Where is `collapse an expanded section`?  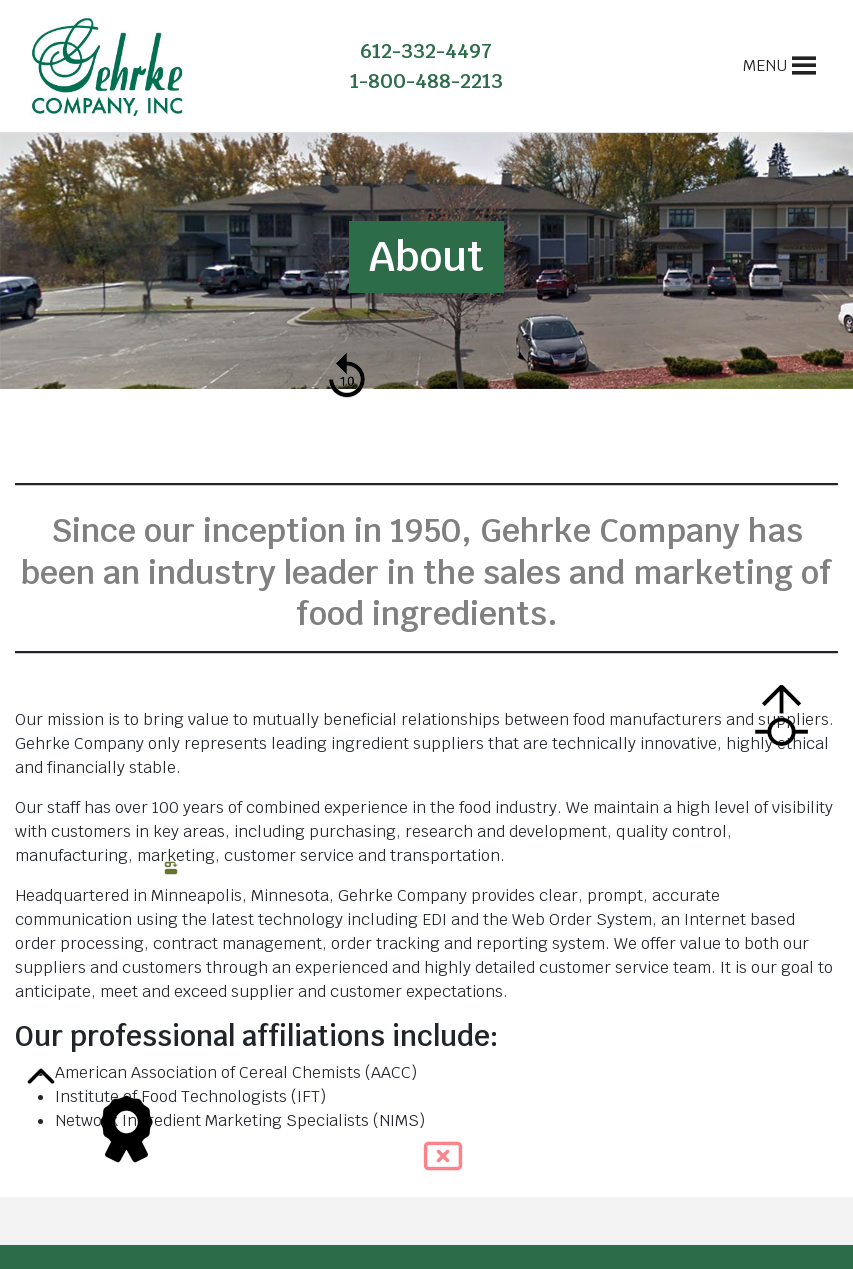
collapse an expanded section is located at coordinates (41, 1078).